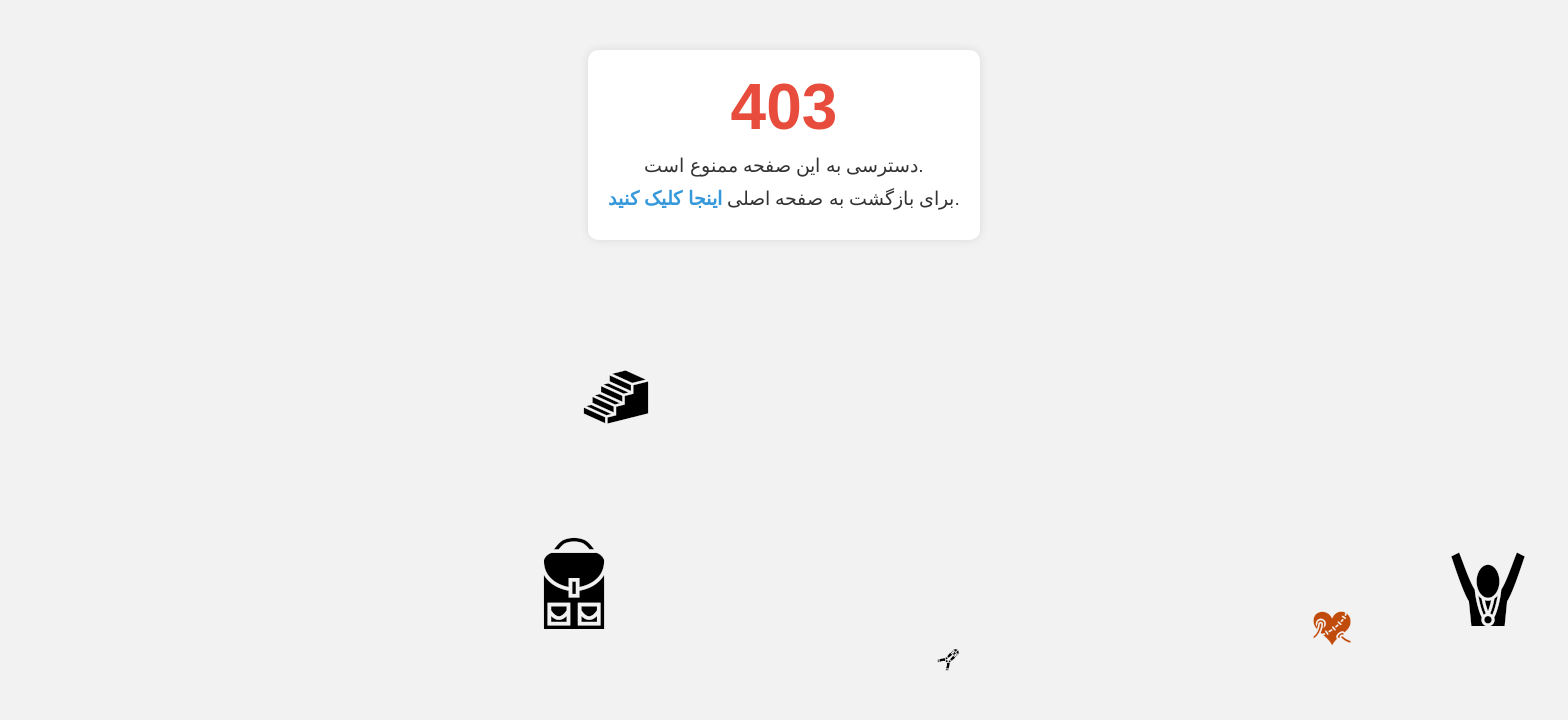  Describe the element at coordinates (1488, 589) in the screenshot. I see `indicates a winner or top performer` at that location.